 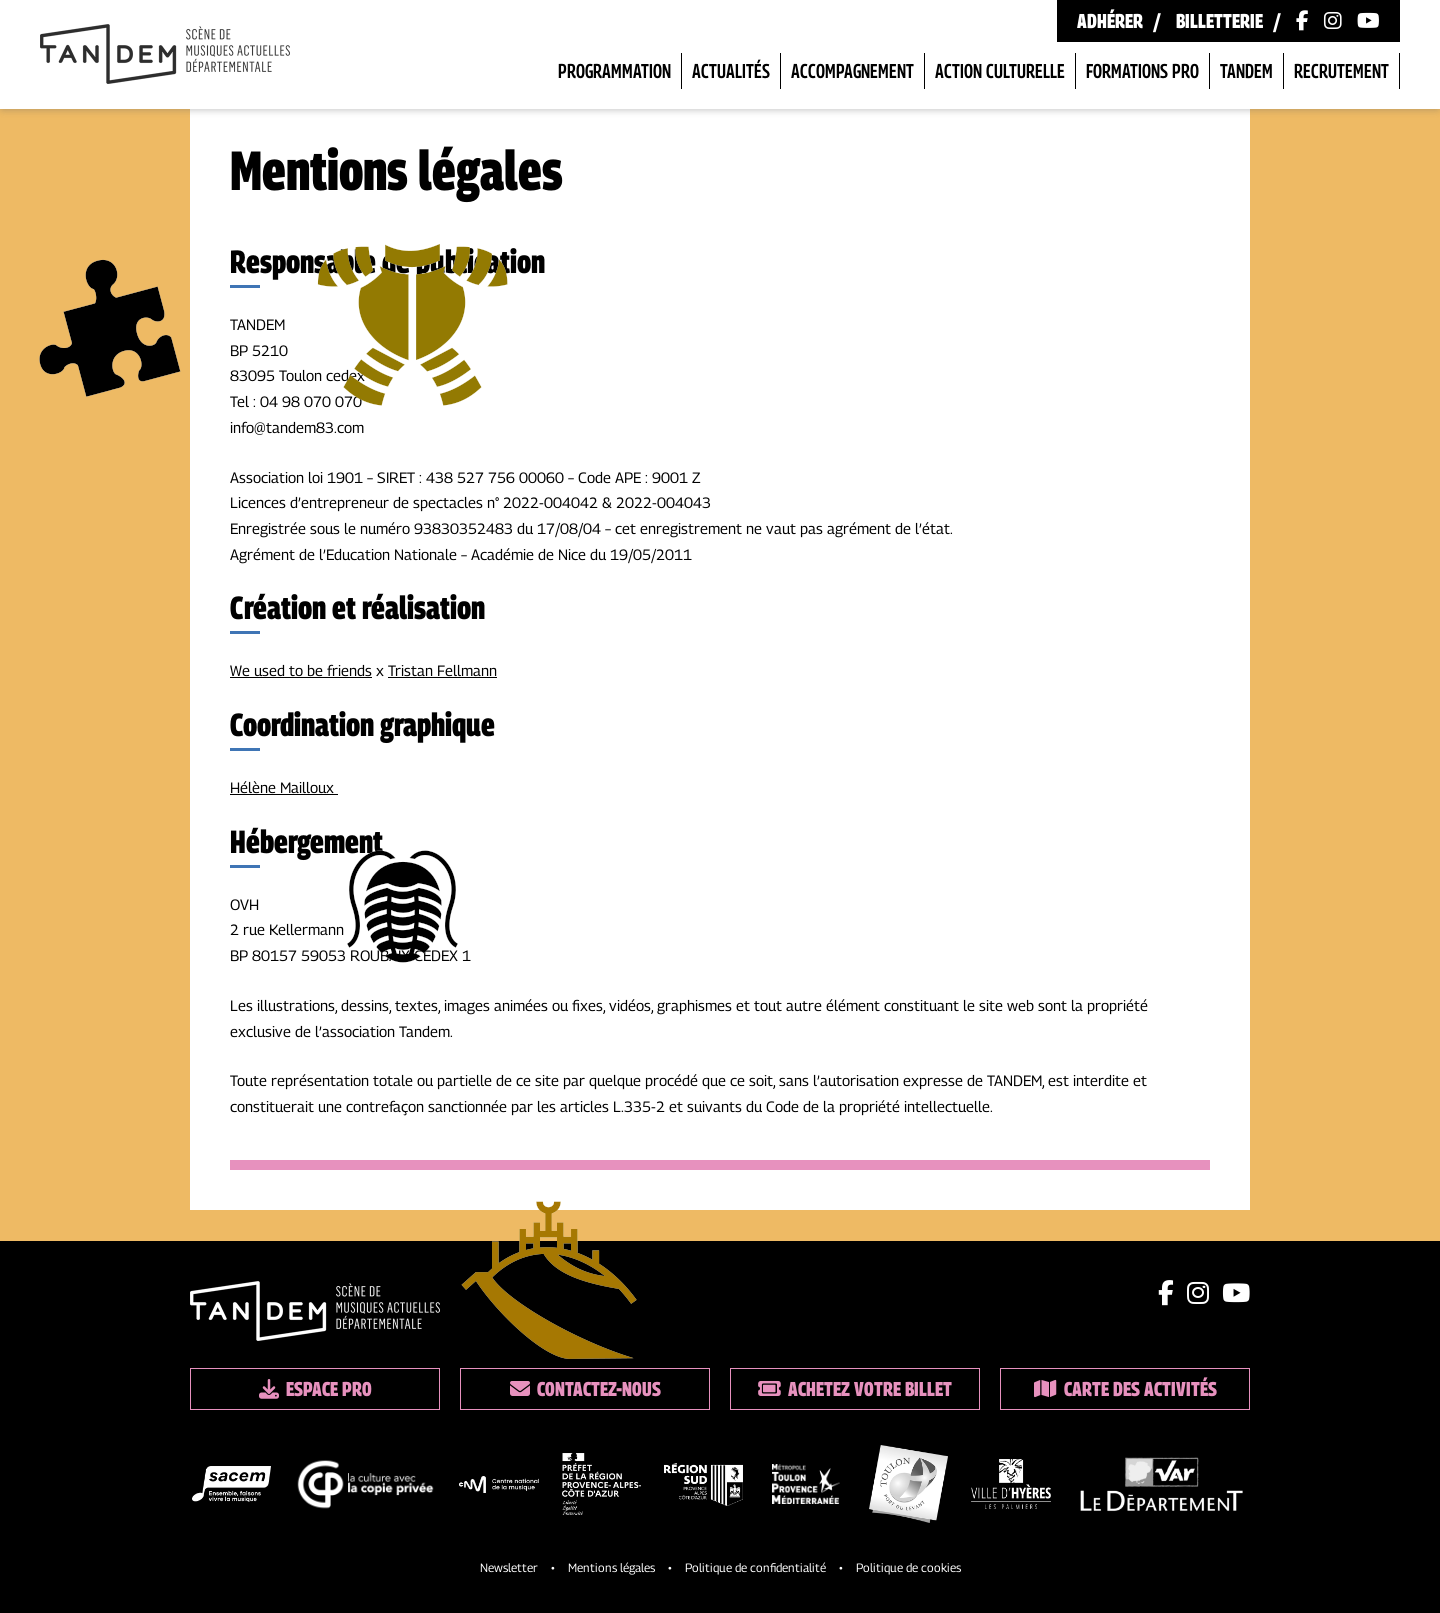 What do you see at coordinates (548, 1275) in the screenshot?
I see `view fortified settlement or stronghold location` at bounding box center [548, 1275].